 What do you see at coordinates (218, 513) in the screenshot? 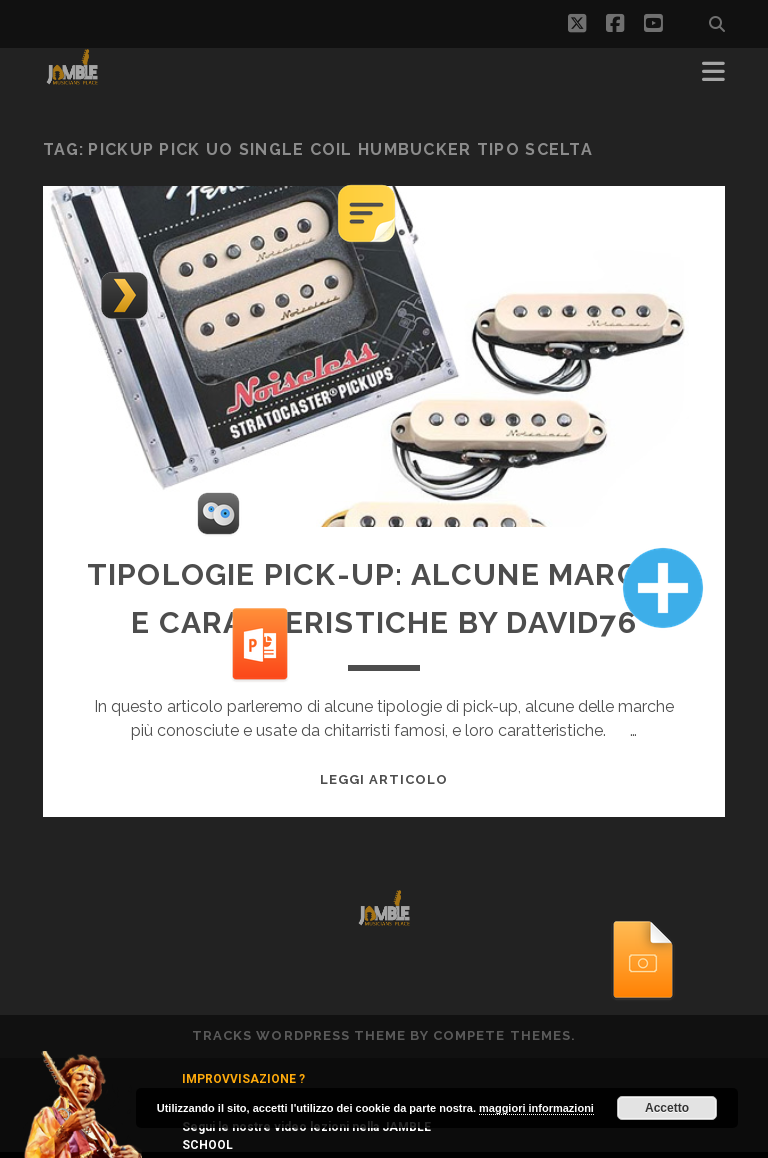
I see `open xfce4 eyes desktop widget` at bounding box center [218, 513].